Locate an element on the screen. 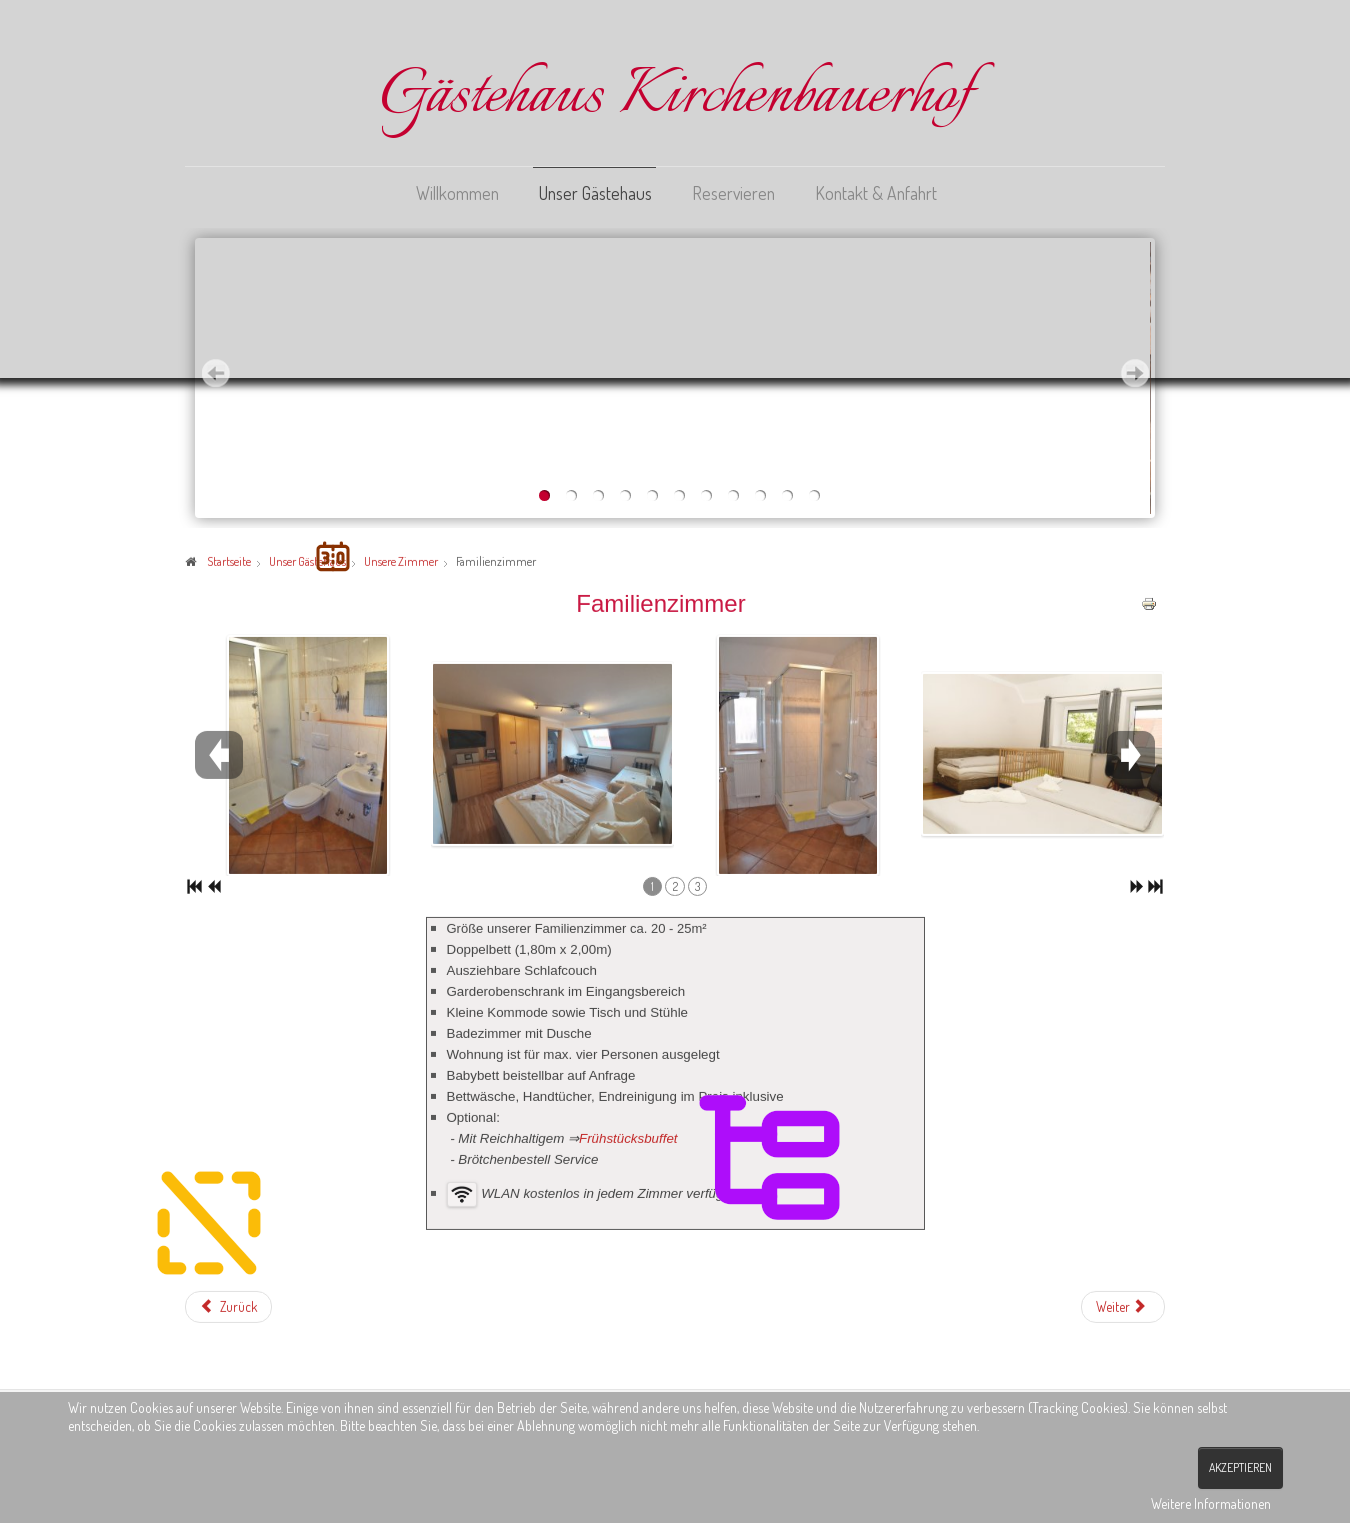 Image resolution: width=1350 pixels, height=1523 pixels. view game or match scores is located at coordinates (333, 558).